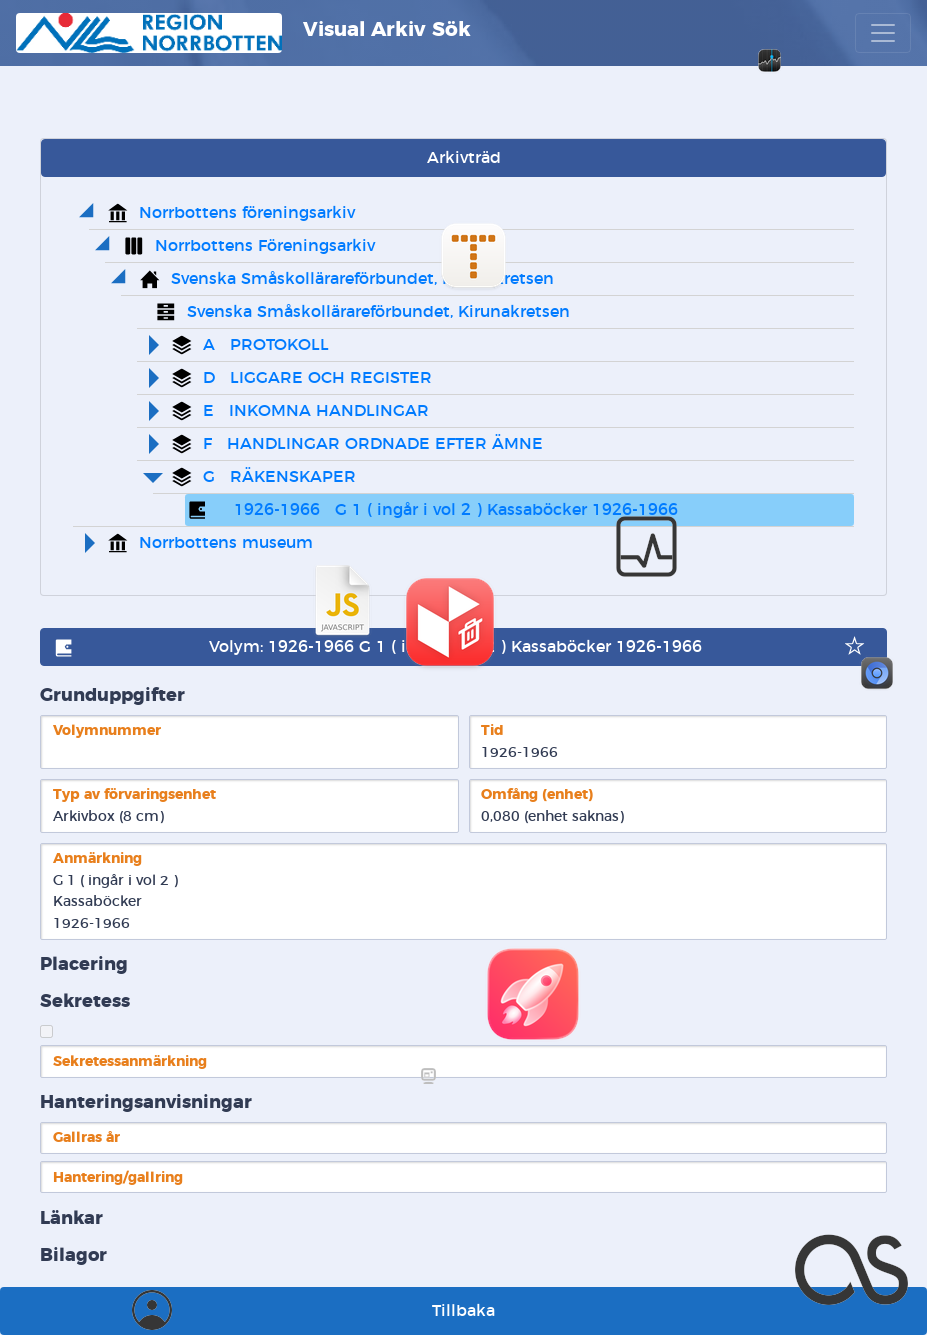 The width and height of the screenshot is (927, 1335). What do you see at coordinates (473, 255) in the screenshot?
I see `open tipp10 typing tutor application` at bounding box center [473, 255].